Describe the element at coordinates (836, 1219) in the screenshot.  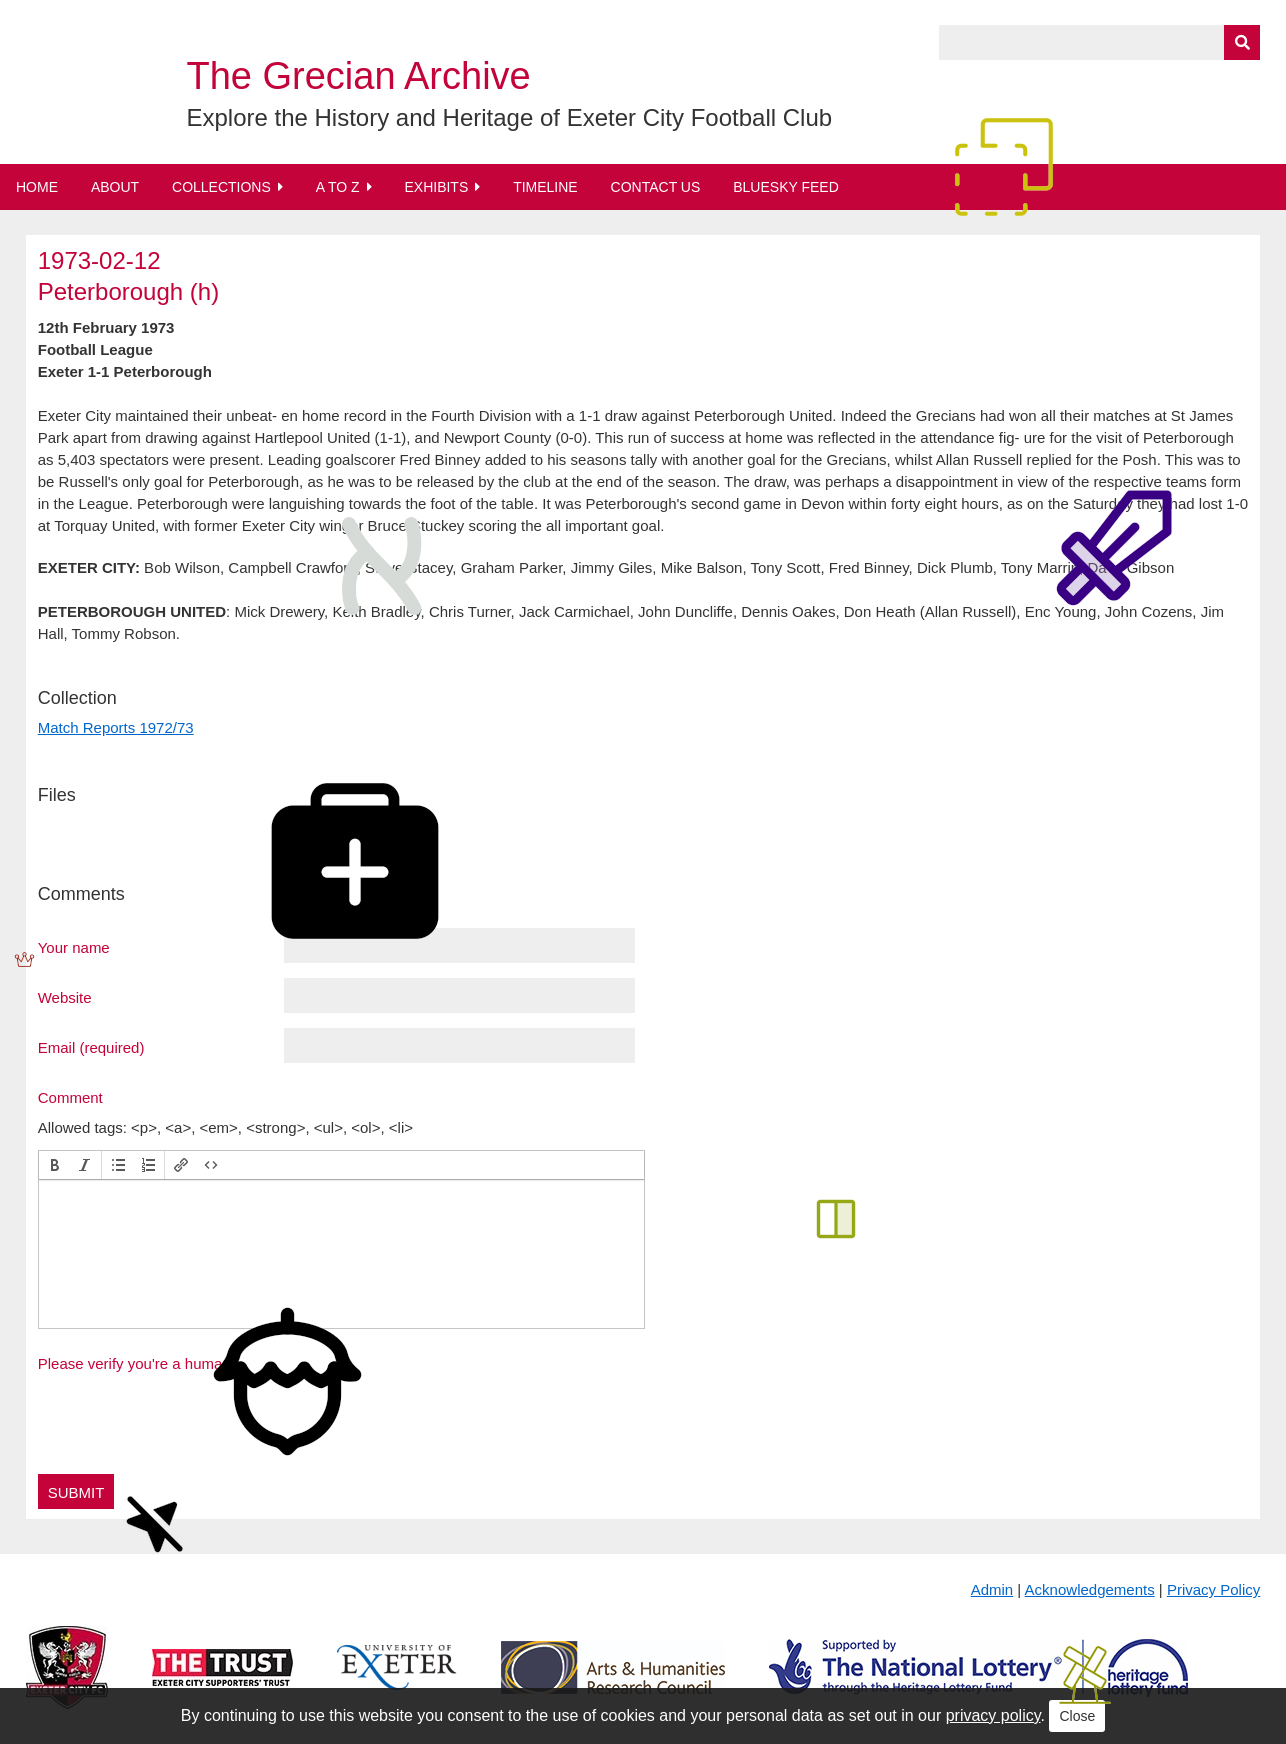
I see `toggle half-screen or split view mode` at that location.